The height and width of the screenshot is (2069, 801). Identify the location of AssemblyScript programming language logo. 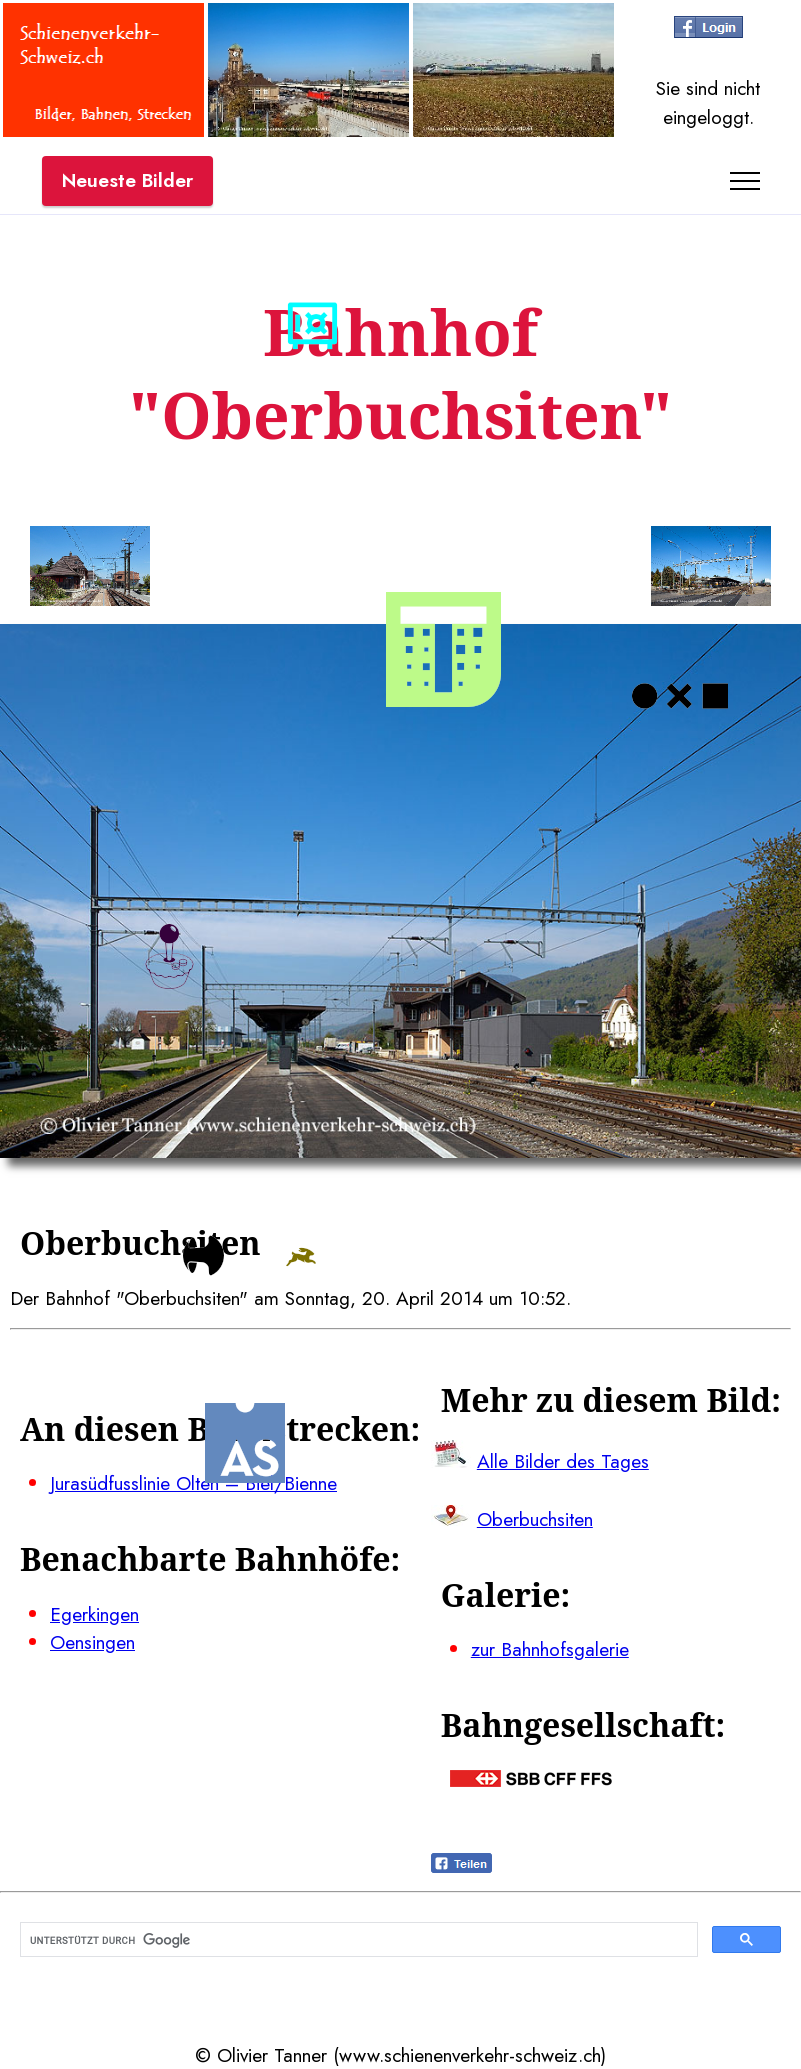
(245, 1443).